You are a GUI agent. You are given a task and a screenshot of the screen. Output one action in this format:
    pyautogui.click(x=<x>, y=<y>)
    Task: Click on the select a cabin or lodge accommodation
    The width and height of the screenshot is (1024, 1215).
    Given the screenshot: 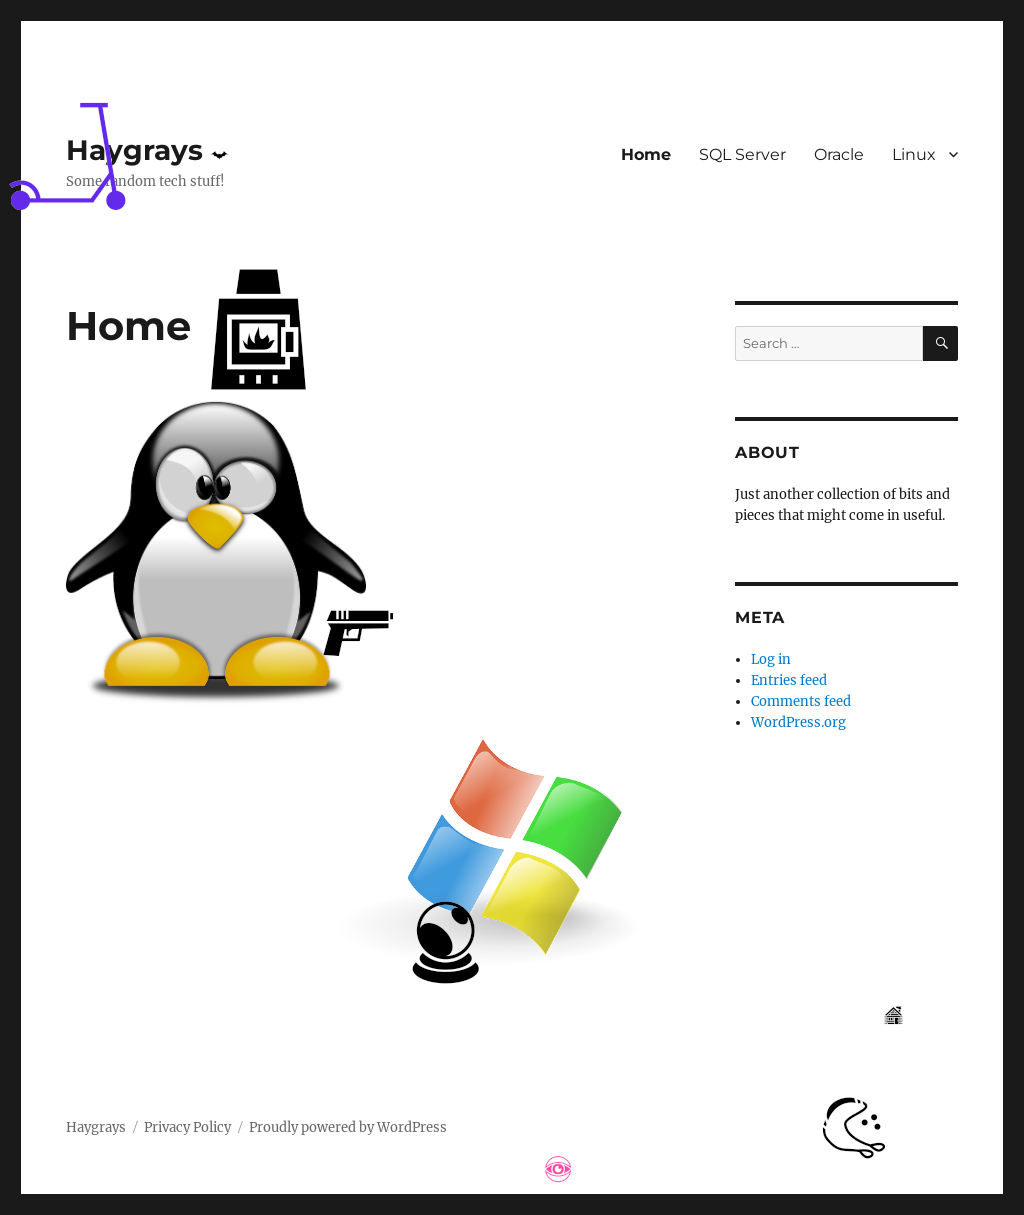 What is the action you would take?
    pyautogui.click(x=893, y=1015)
    